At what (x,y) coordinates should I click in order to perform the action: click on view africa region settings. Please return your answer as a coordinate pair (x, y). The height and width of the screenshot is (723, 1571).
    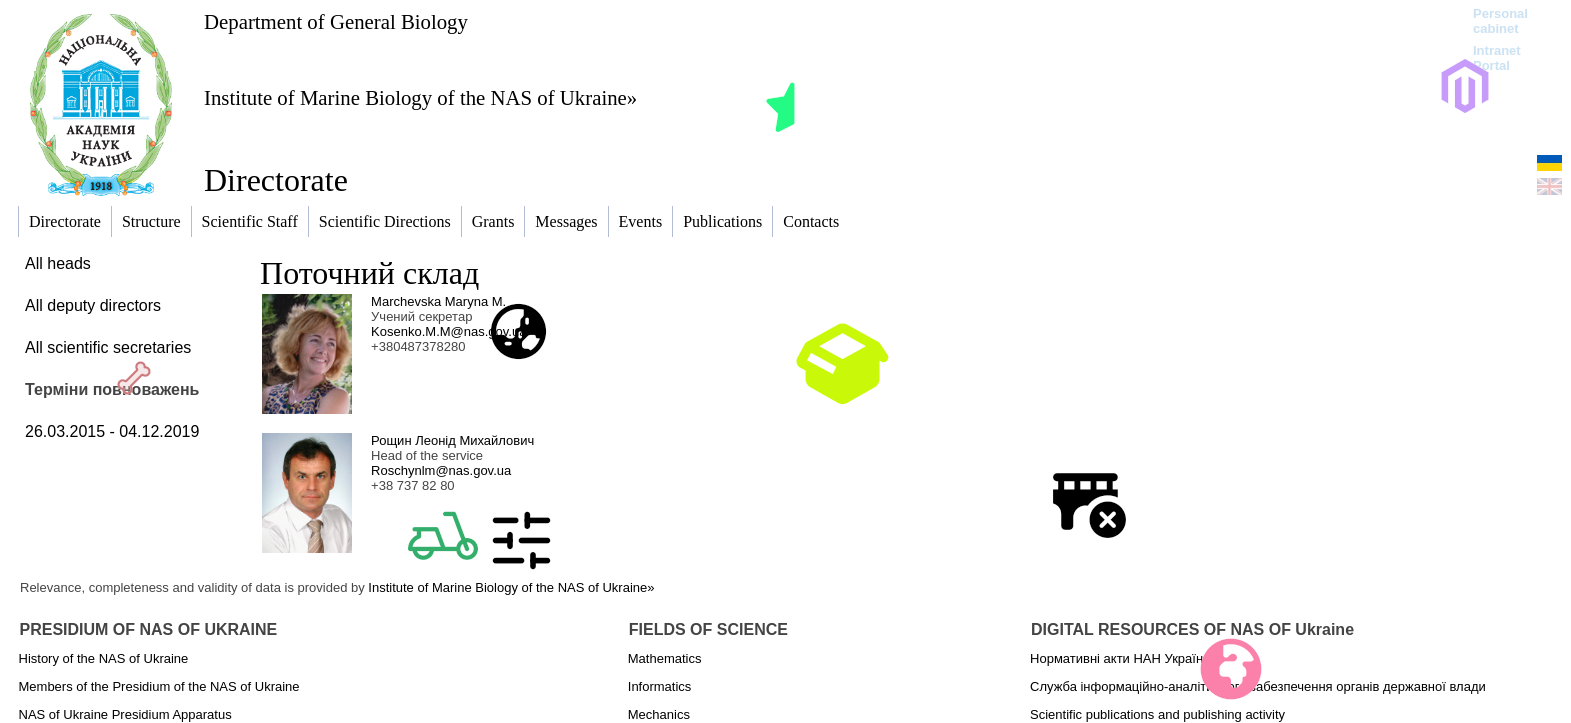
    Looking at the image, I should click on (1231, 669).